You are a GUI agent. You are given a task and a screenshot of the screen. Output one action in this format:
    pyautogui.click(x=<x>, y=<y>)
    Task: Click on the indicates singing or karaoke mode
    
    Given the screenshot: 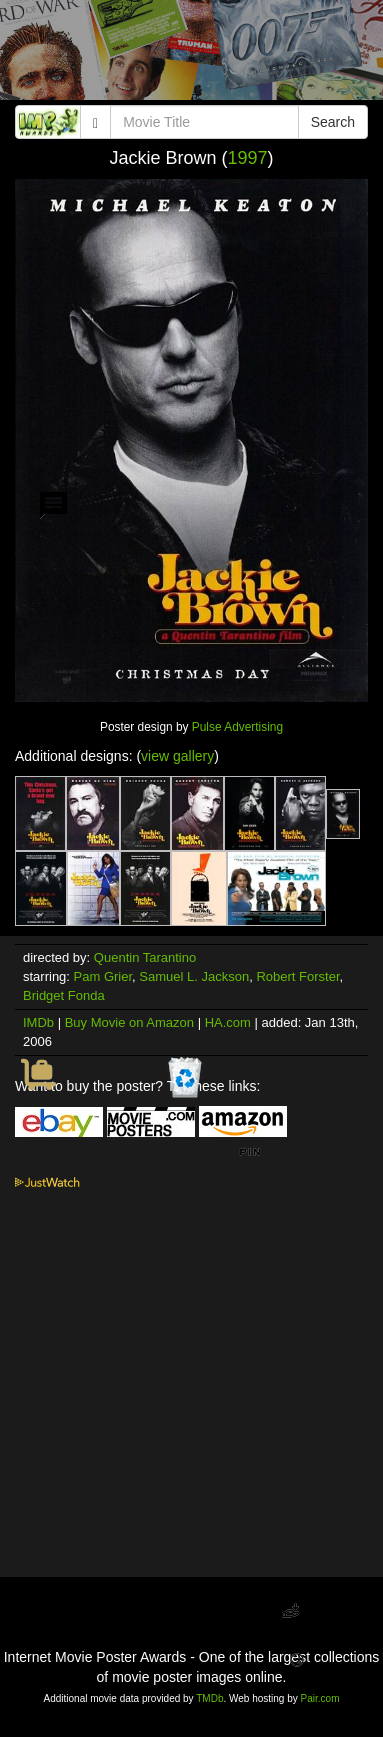 What is the action you would take?
    pyautogui.click(x=297, y=1660)
    